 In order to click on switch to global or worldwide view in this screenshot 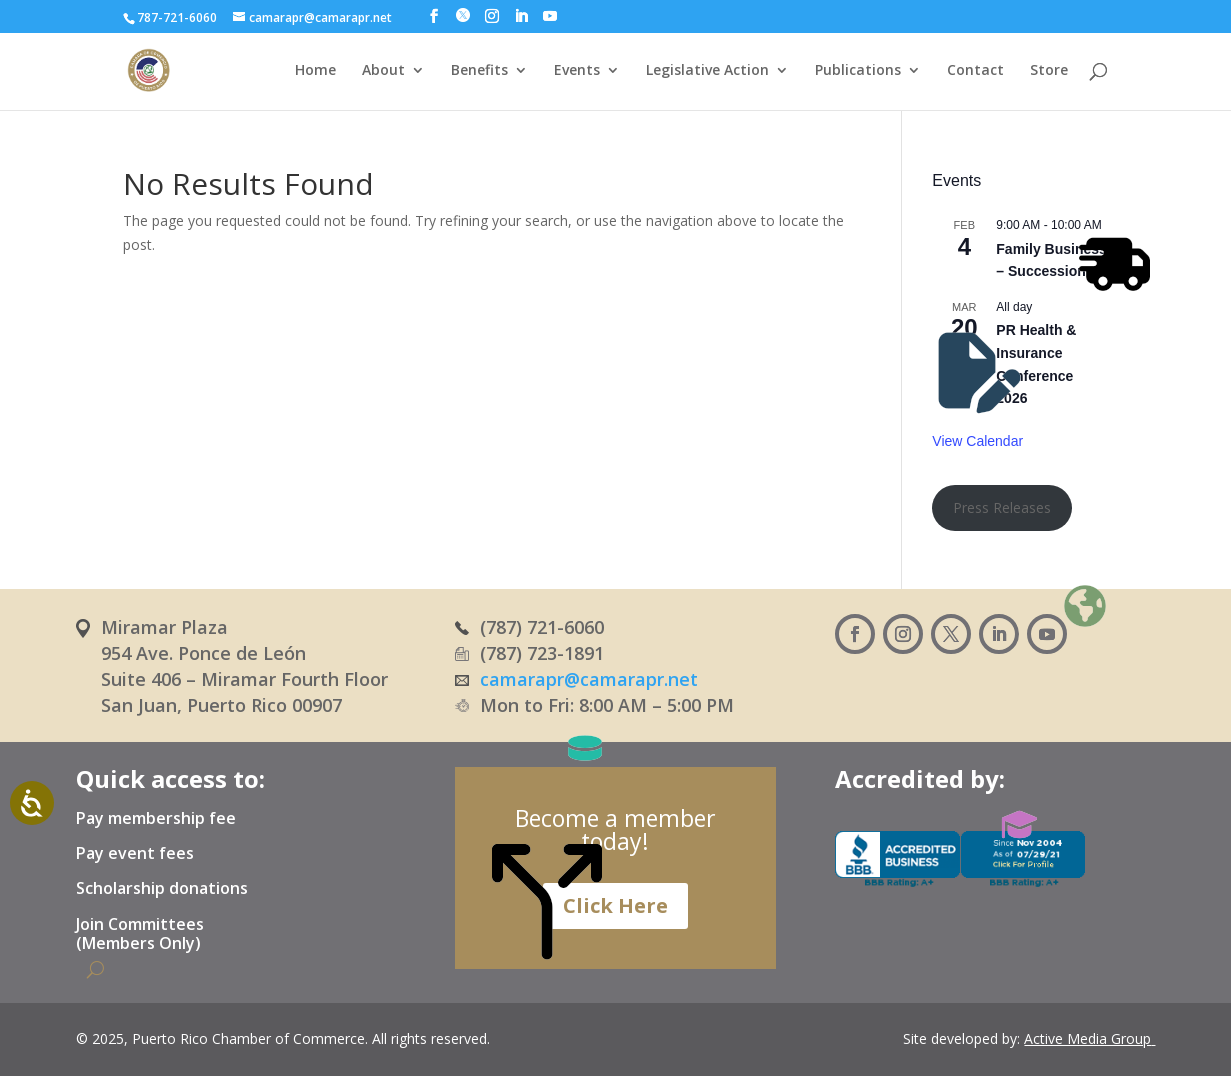, I will do `click(1085, 606)`.